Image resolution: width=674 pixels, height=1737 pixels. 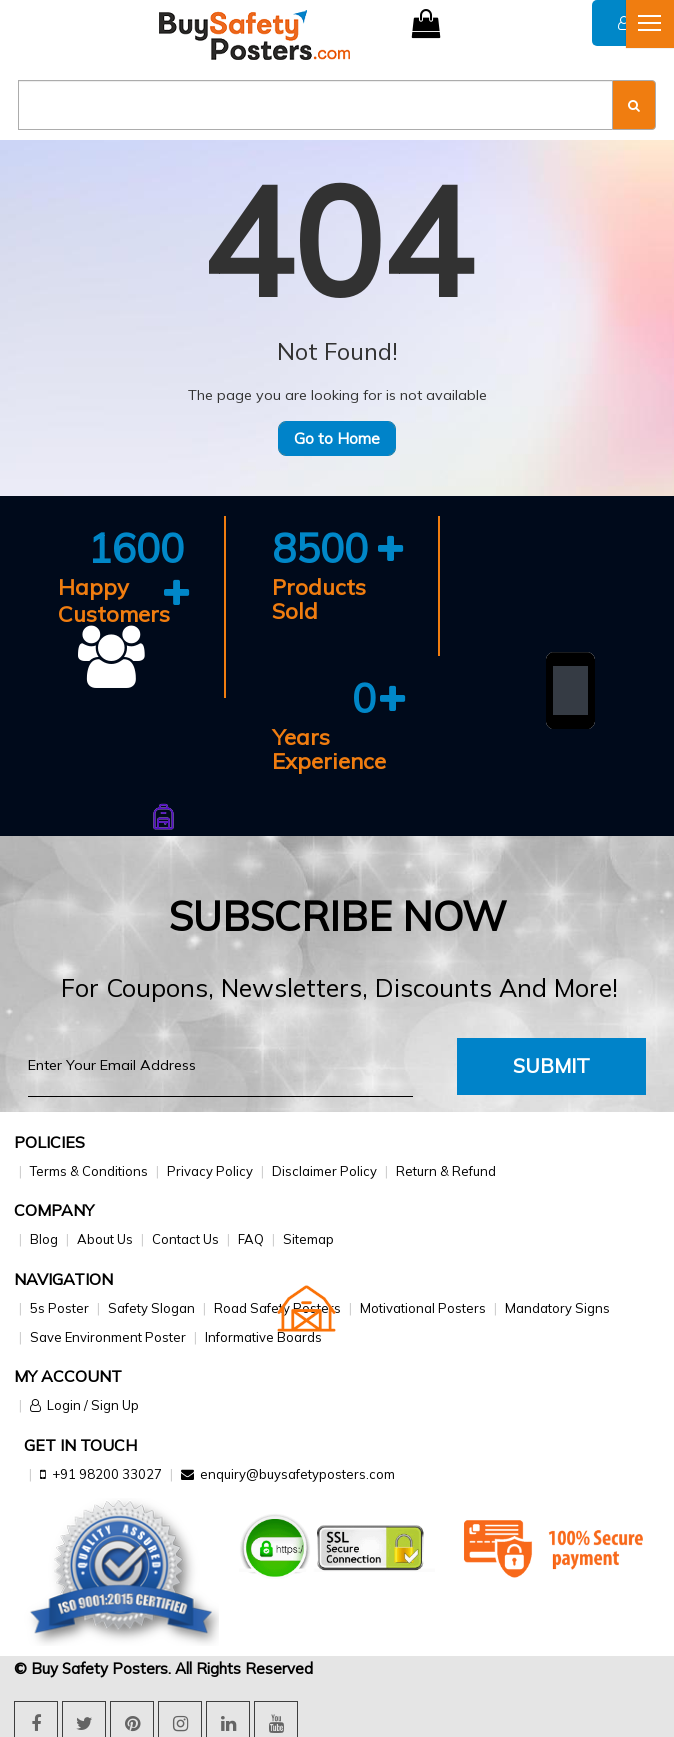 I want to click on switch to mobile view, so click(x=570, y=690).